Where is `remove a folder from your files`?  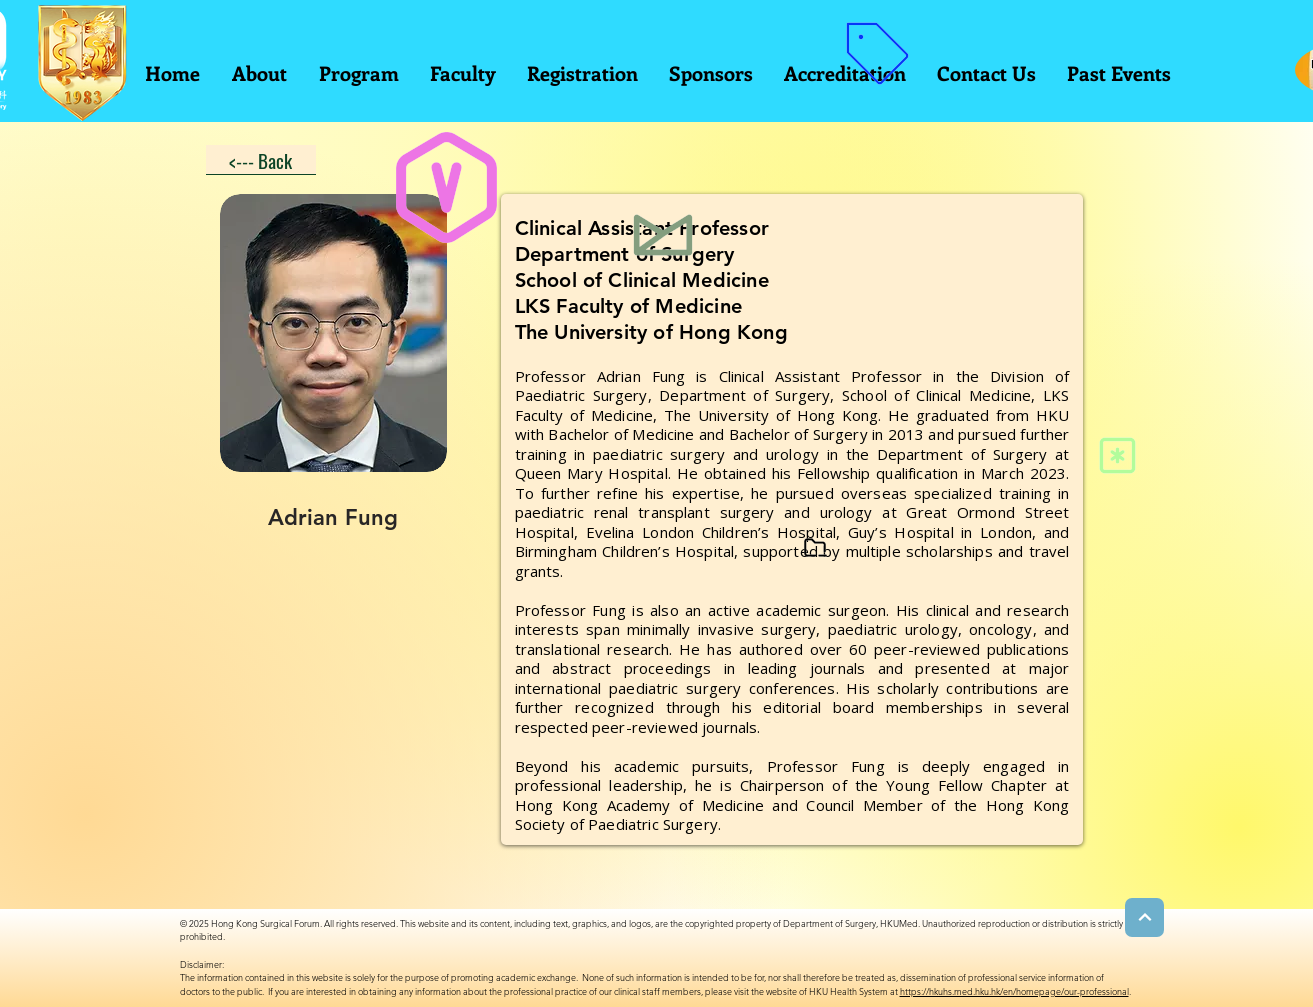 remove a folder from your files is located at coordinates (815, 548).